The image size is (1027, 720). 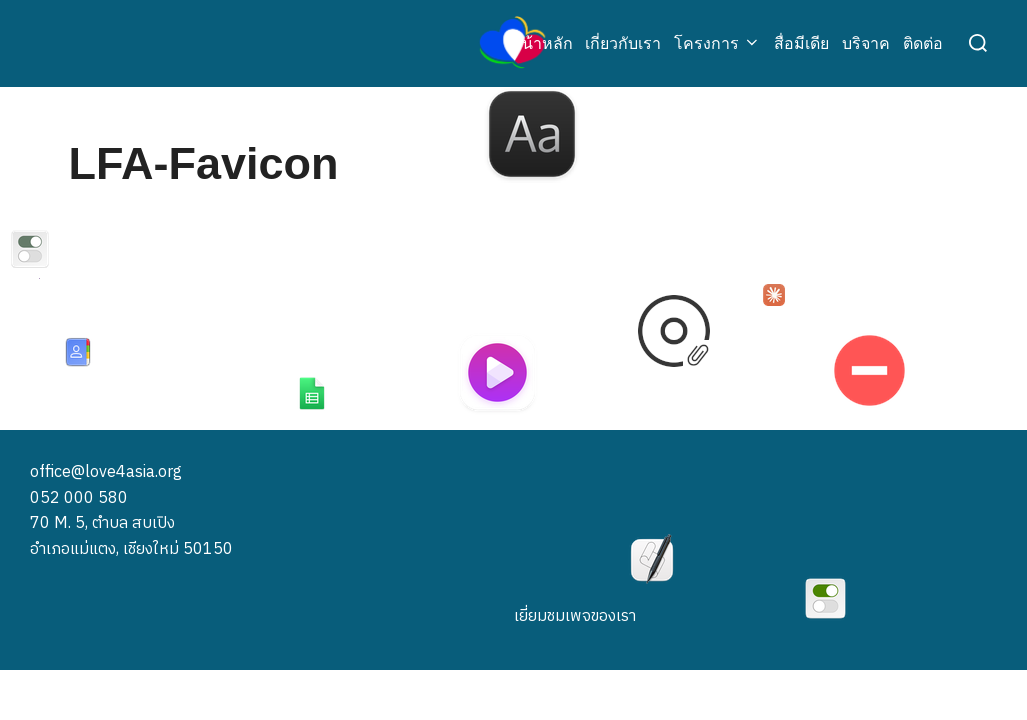 What do you see at coordinates (78, 352) in the screenshot?
I see `open your contacts or address book` at bounding box center [78, 352].